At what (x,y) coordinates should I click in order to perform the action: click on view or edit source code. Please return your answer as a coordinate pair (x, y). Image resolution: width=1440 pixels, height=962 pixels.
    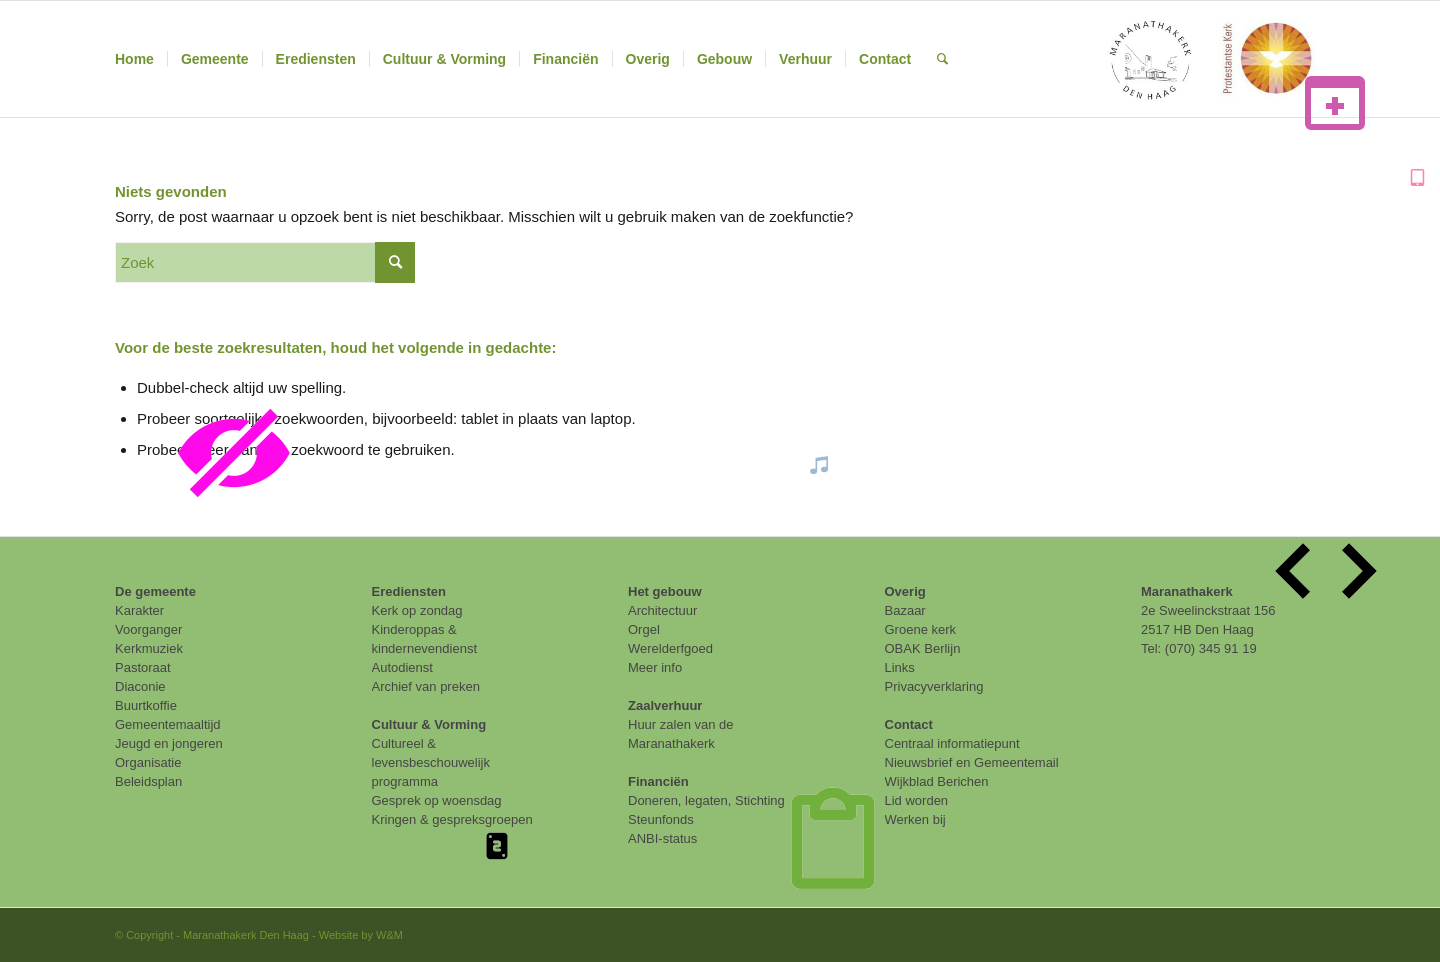
    Looking at the image, I should click on (1326, 571).